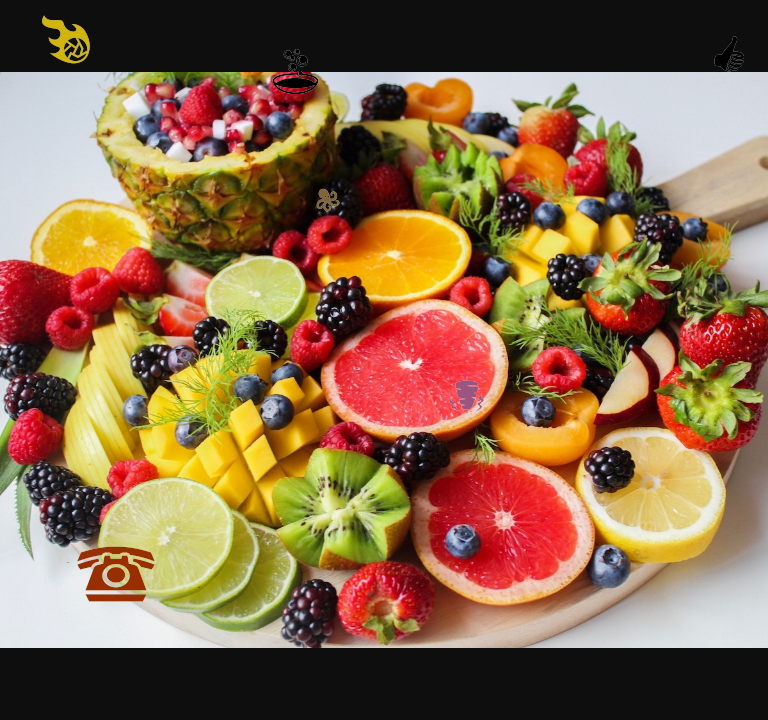 The image size is (768, 720). I want to click on contact customer support via phone, so click(116, 574).